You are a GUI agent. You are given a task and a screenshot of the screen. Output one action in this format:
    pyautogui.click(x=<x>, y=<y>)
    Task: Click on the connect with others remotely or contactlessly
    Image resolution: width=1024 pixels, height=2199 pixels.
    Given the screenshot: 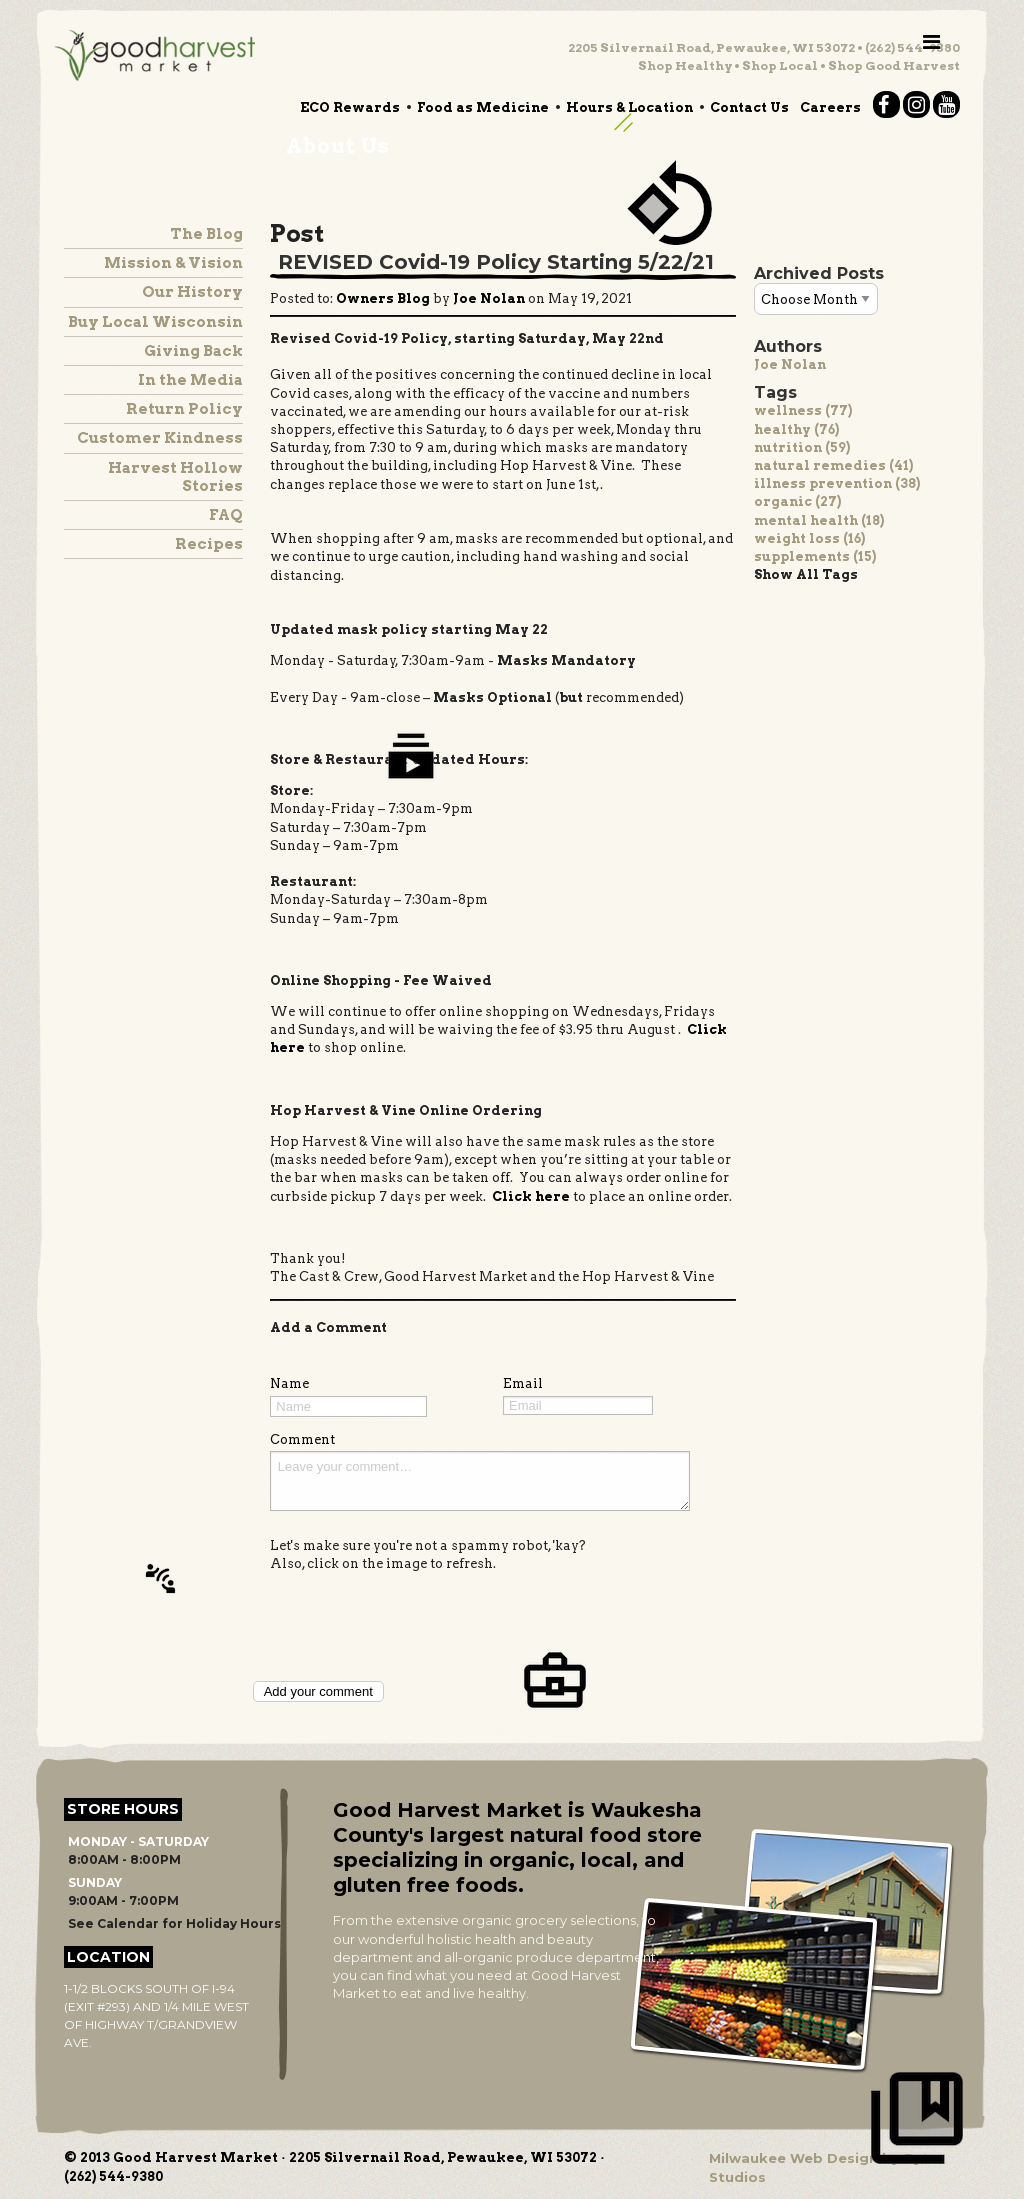 What is the action you would take?
    pyautogui.click(x=160, y=1578)
    